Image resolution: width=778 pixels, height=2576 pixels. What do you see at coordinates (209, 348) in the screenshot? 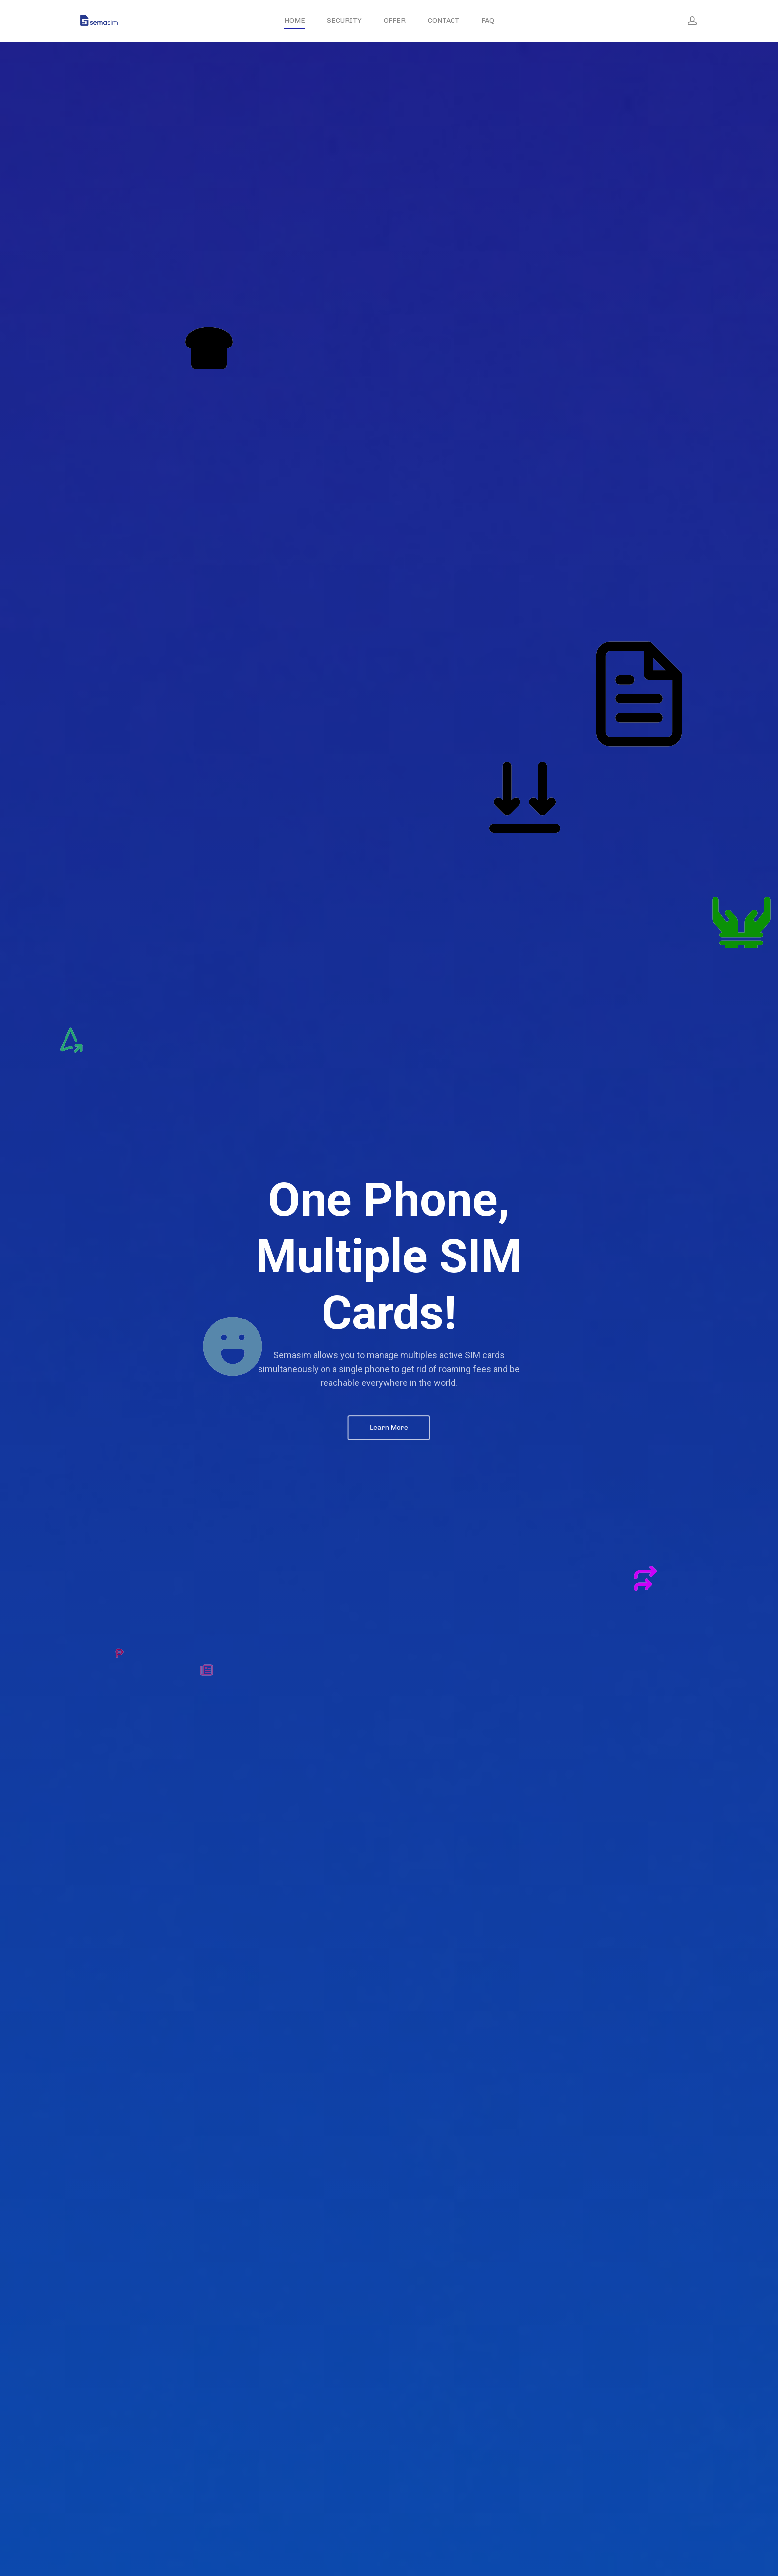
I see `access bakery or bread-related content` at bounding box center [209, 348].